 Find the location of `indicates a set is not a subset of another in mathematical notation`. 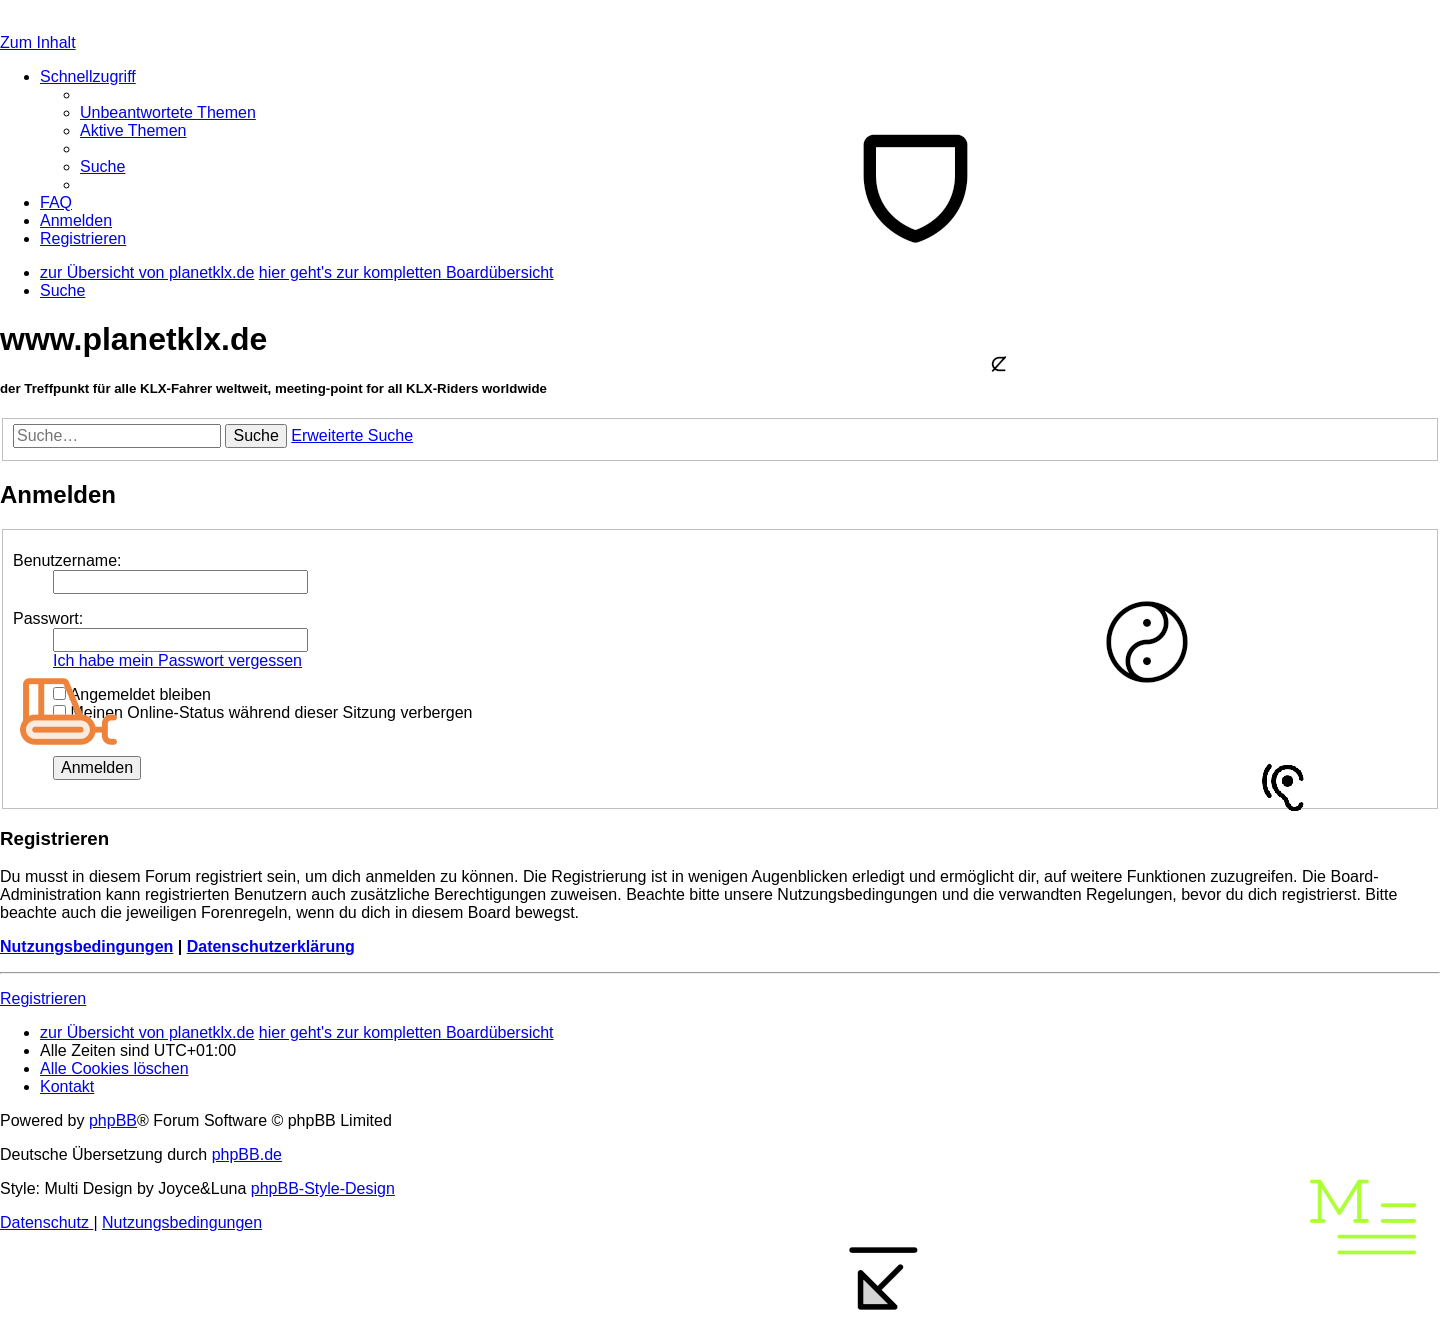

indicates a set is not a subset of another in mathematical notation is located at coordinates (999, 364).